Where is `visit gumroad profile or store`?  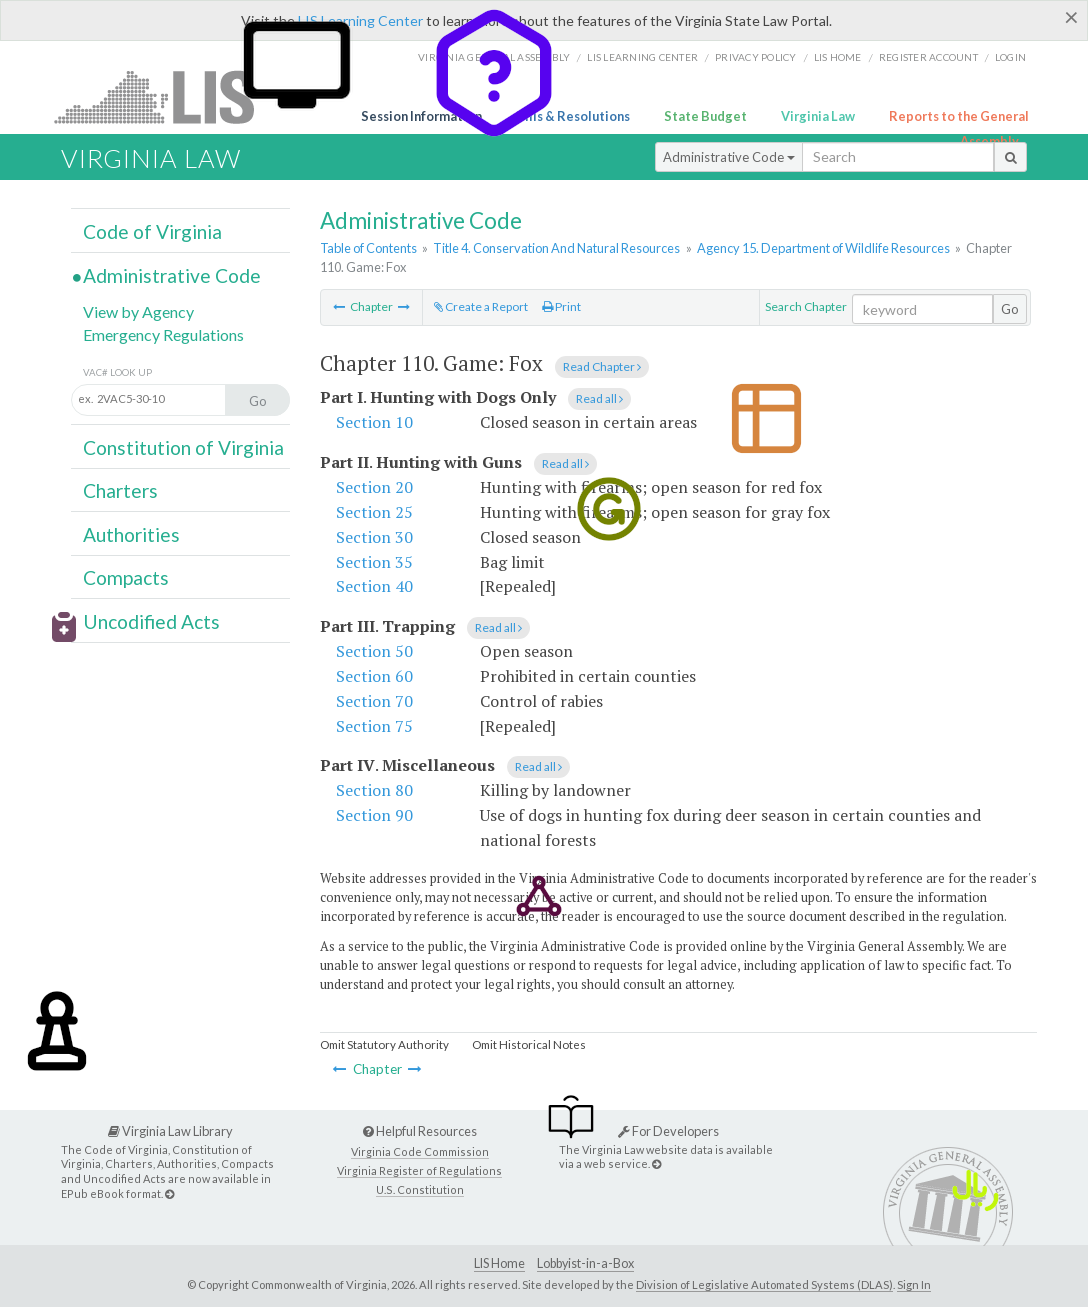
visit gumroad profile or store is located at coordinates (609, 509).